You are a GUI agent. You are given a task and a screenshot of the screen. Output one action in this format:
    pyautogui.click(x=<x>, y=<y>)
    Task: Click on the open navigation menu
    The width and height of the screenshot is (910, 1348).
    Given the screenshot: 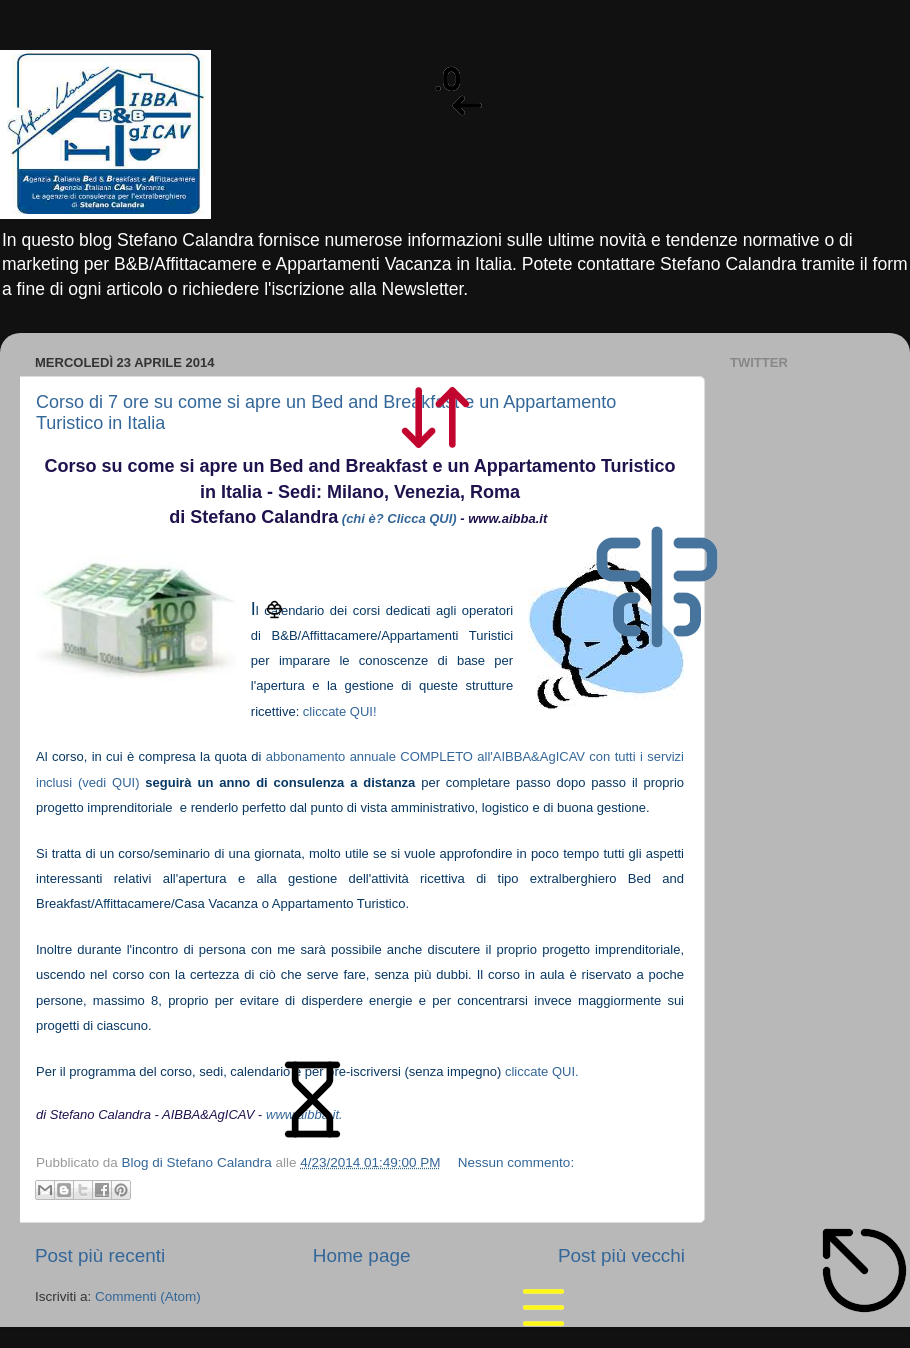 What is the action you would take?
    pyautogui.click(x=543, y=1307)
    